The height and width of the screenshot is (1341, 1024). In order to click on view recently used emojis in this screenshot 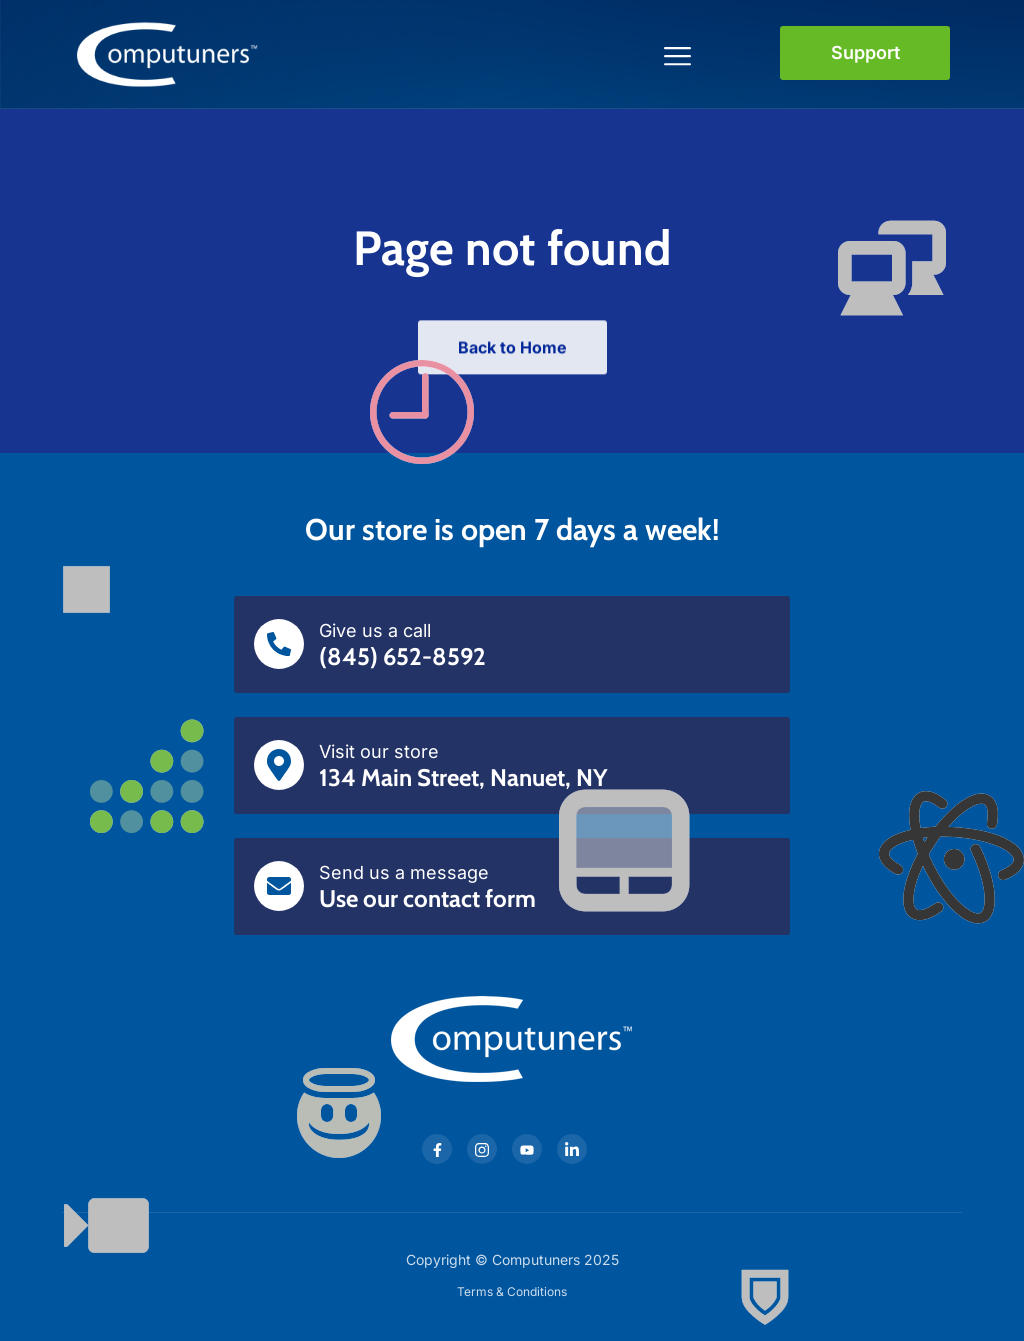, I will do `click(422, 412)`.